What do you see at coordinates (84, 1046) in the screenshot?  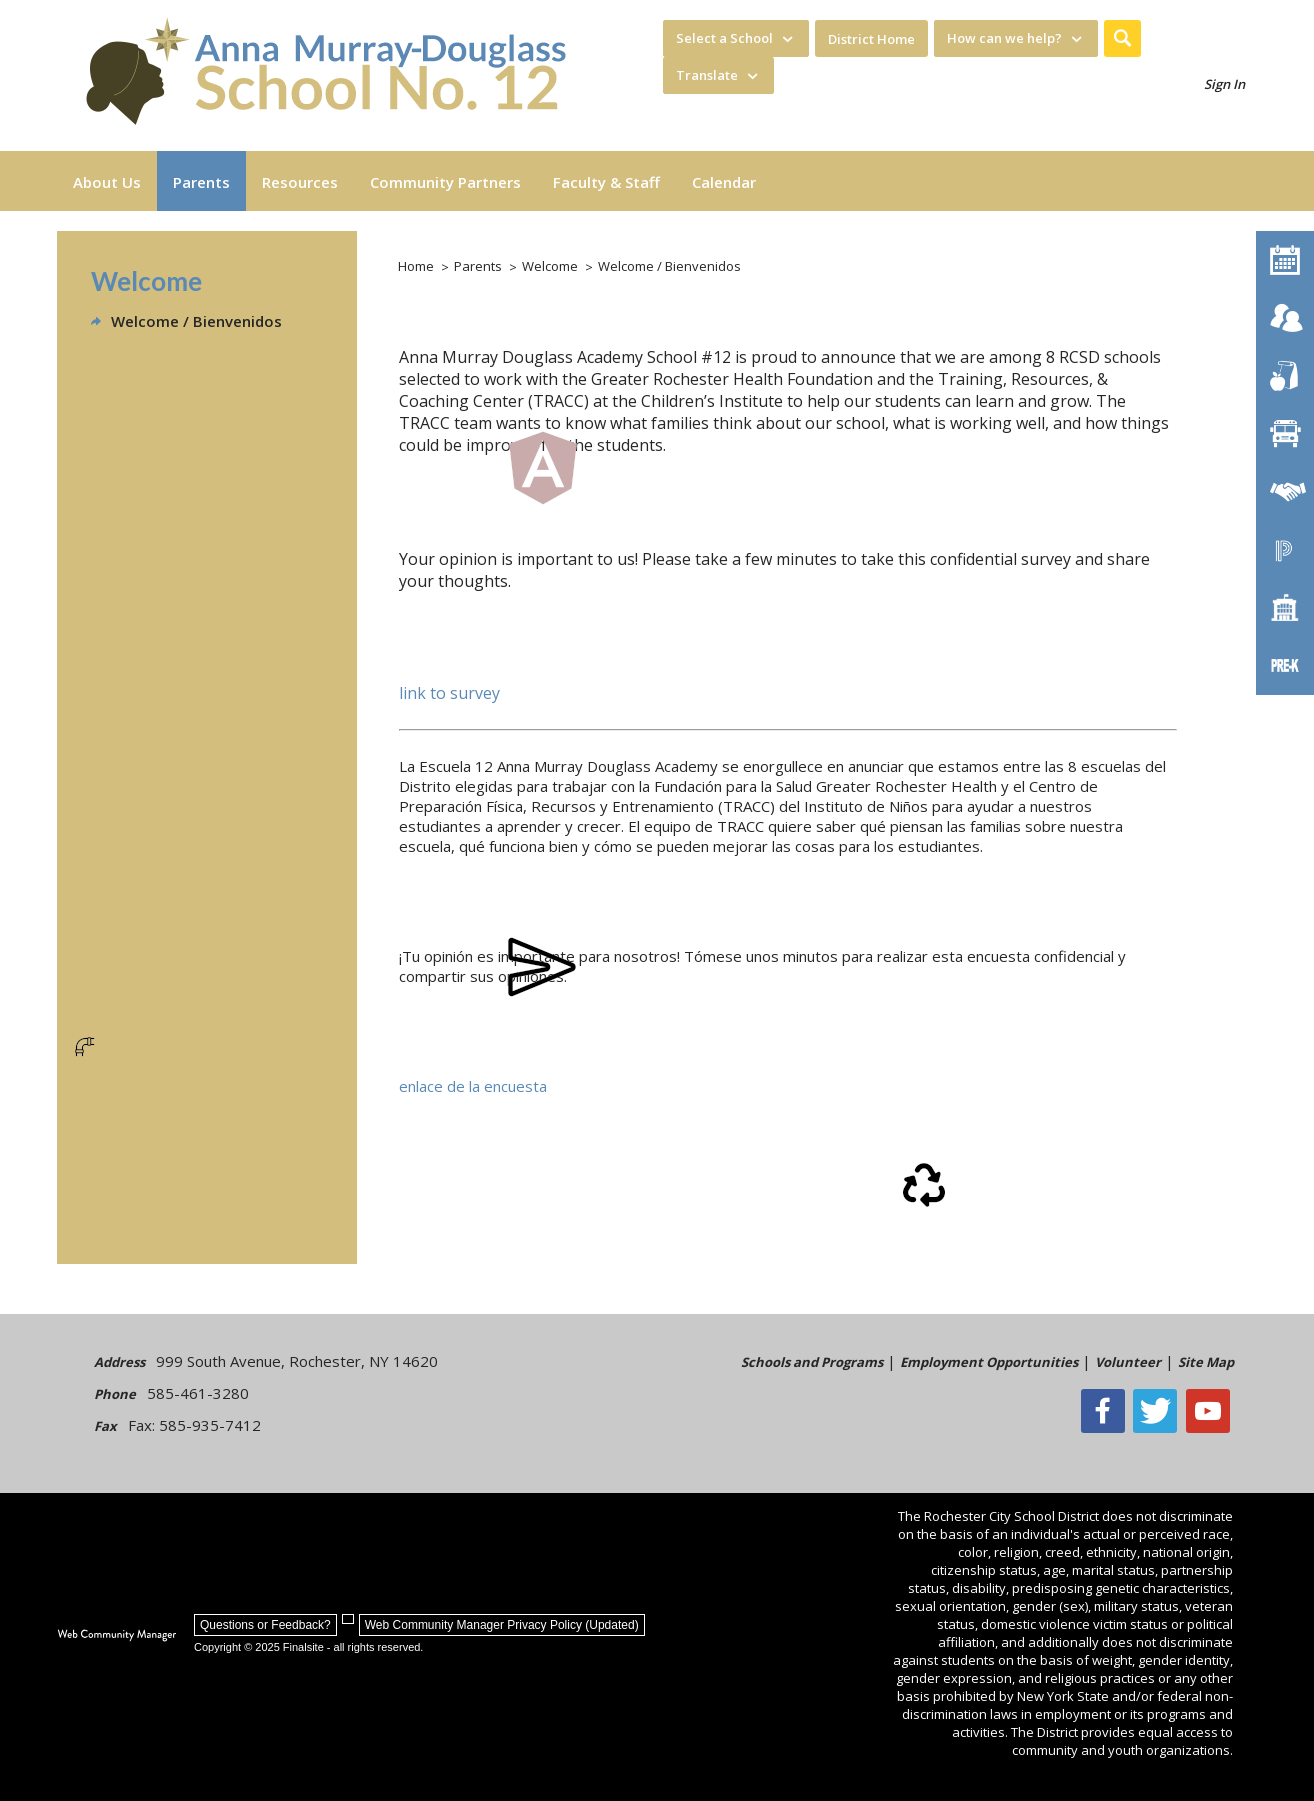 I see `represents plumbing or pipeline functionality` at bounding box center [84, 1046].